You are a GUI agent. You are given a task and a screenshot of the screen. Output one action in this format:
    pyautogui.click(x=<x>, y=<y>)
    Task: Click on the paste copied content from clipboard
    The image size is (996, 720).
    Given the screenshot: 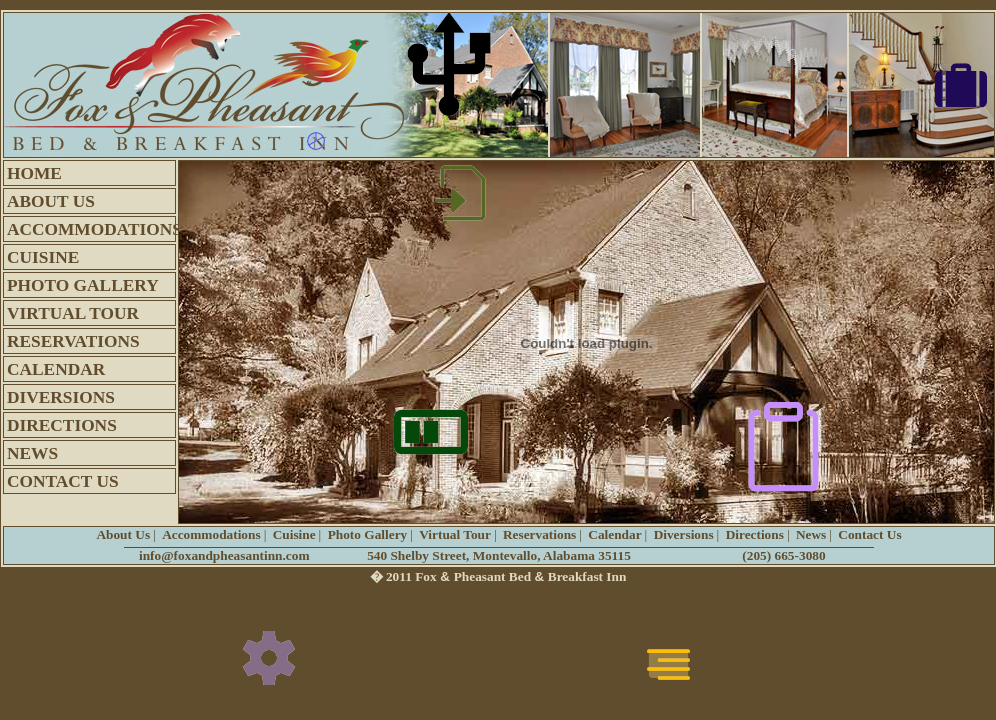 What is the action you would take?
    pyautogui.click(x=783, y=448)
    